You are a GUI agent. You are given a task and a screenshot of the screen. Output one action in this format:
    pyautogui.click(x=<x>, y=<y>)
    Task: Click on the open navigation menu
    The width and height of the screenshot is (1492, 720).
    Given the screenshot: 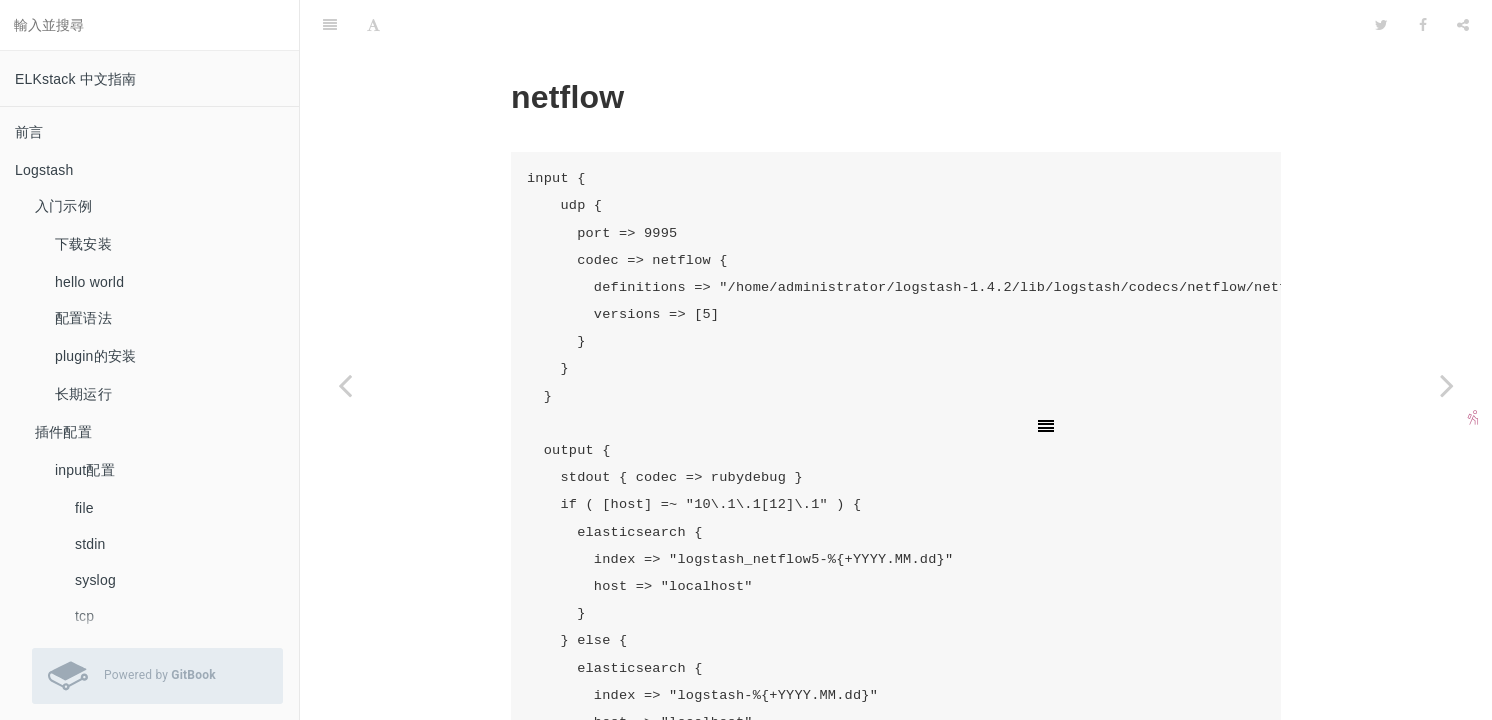 What is the action you would take?
    pyautogui.click(x=1046, y=426)
    